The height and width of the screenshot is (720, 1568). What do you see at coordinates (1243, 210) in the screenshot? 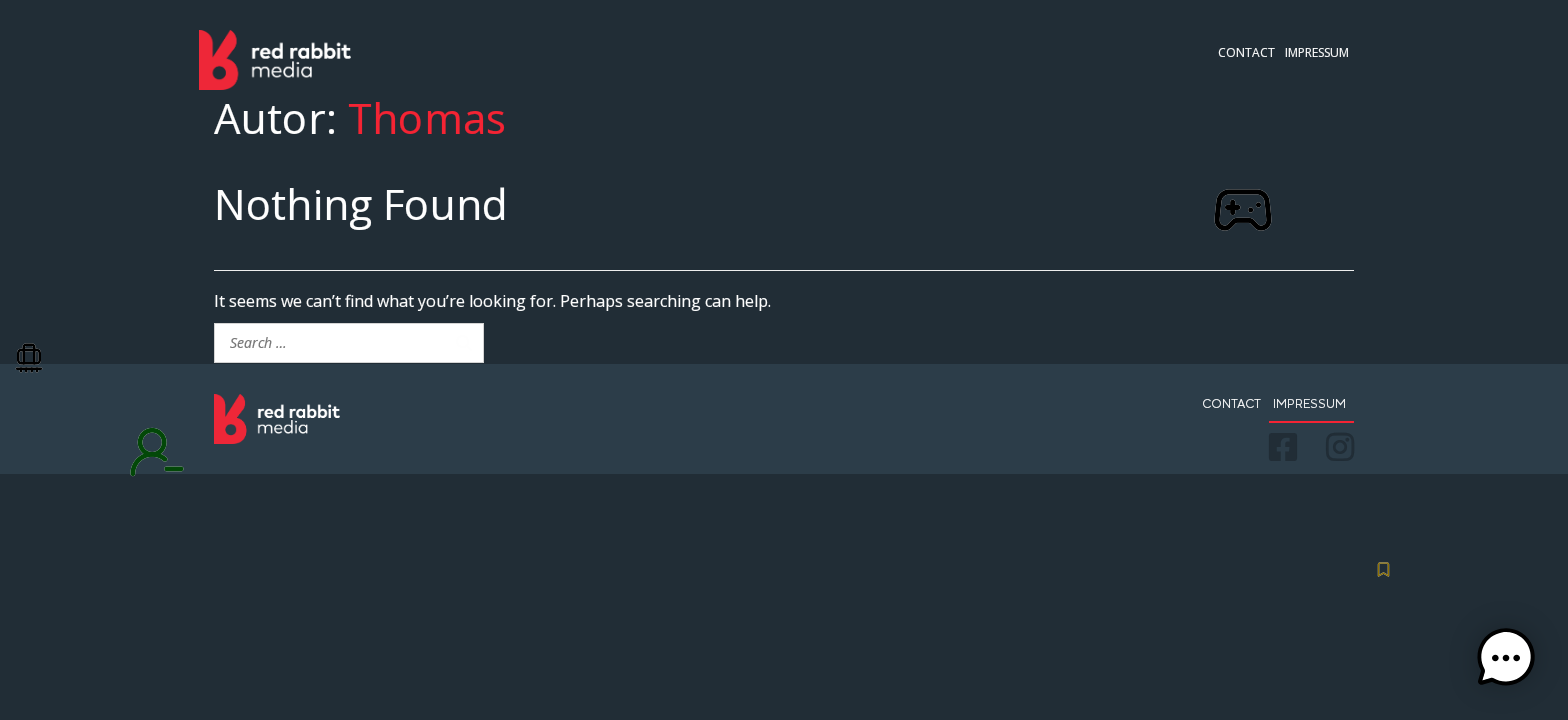
I see `access gaming or games section` at bounding box center [1243, 210].